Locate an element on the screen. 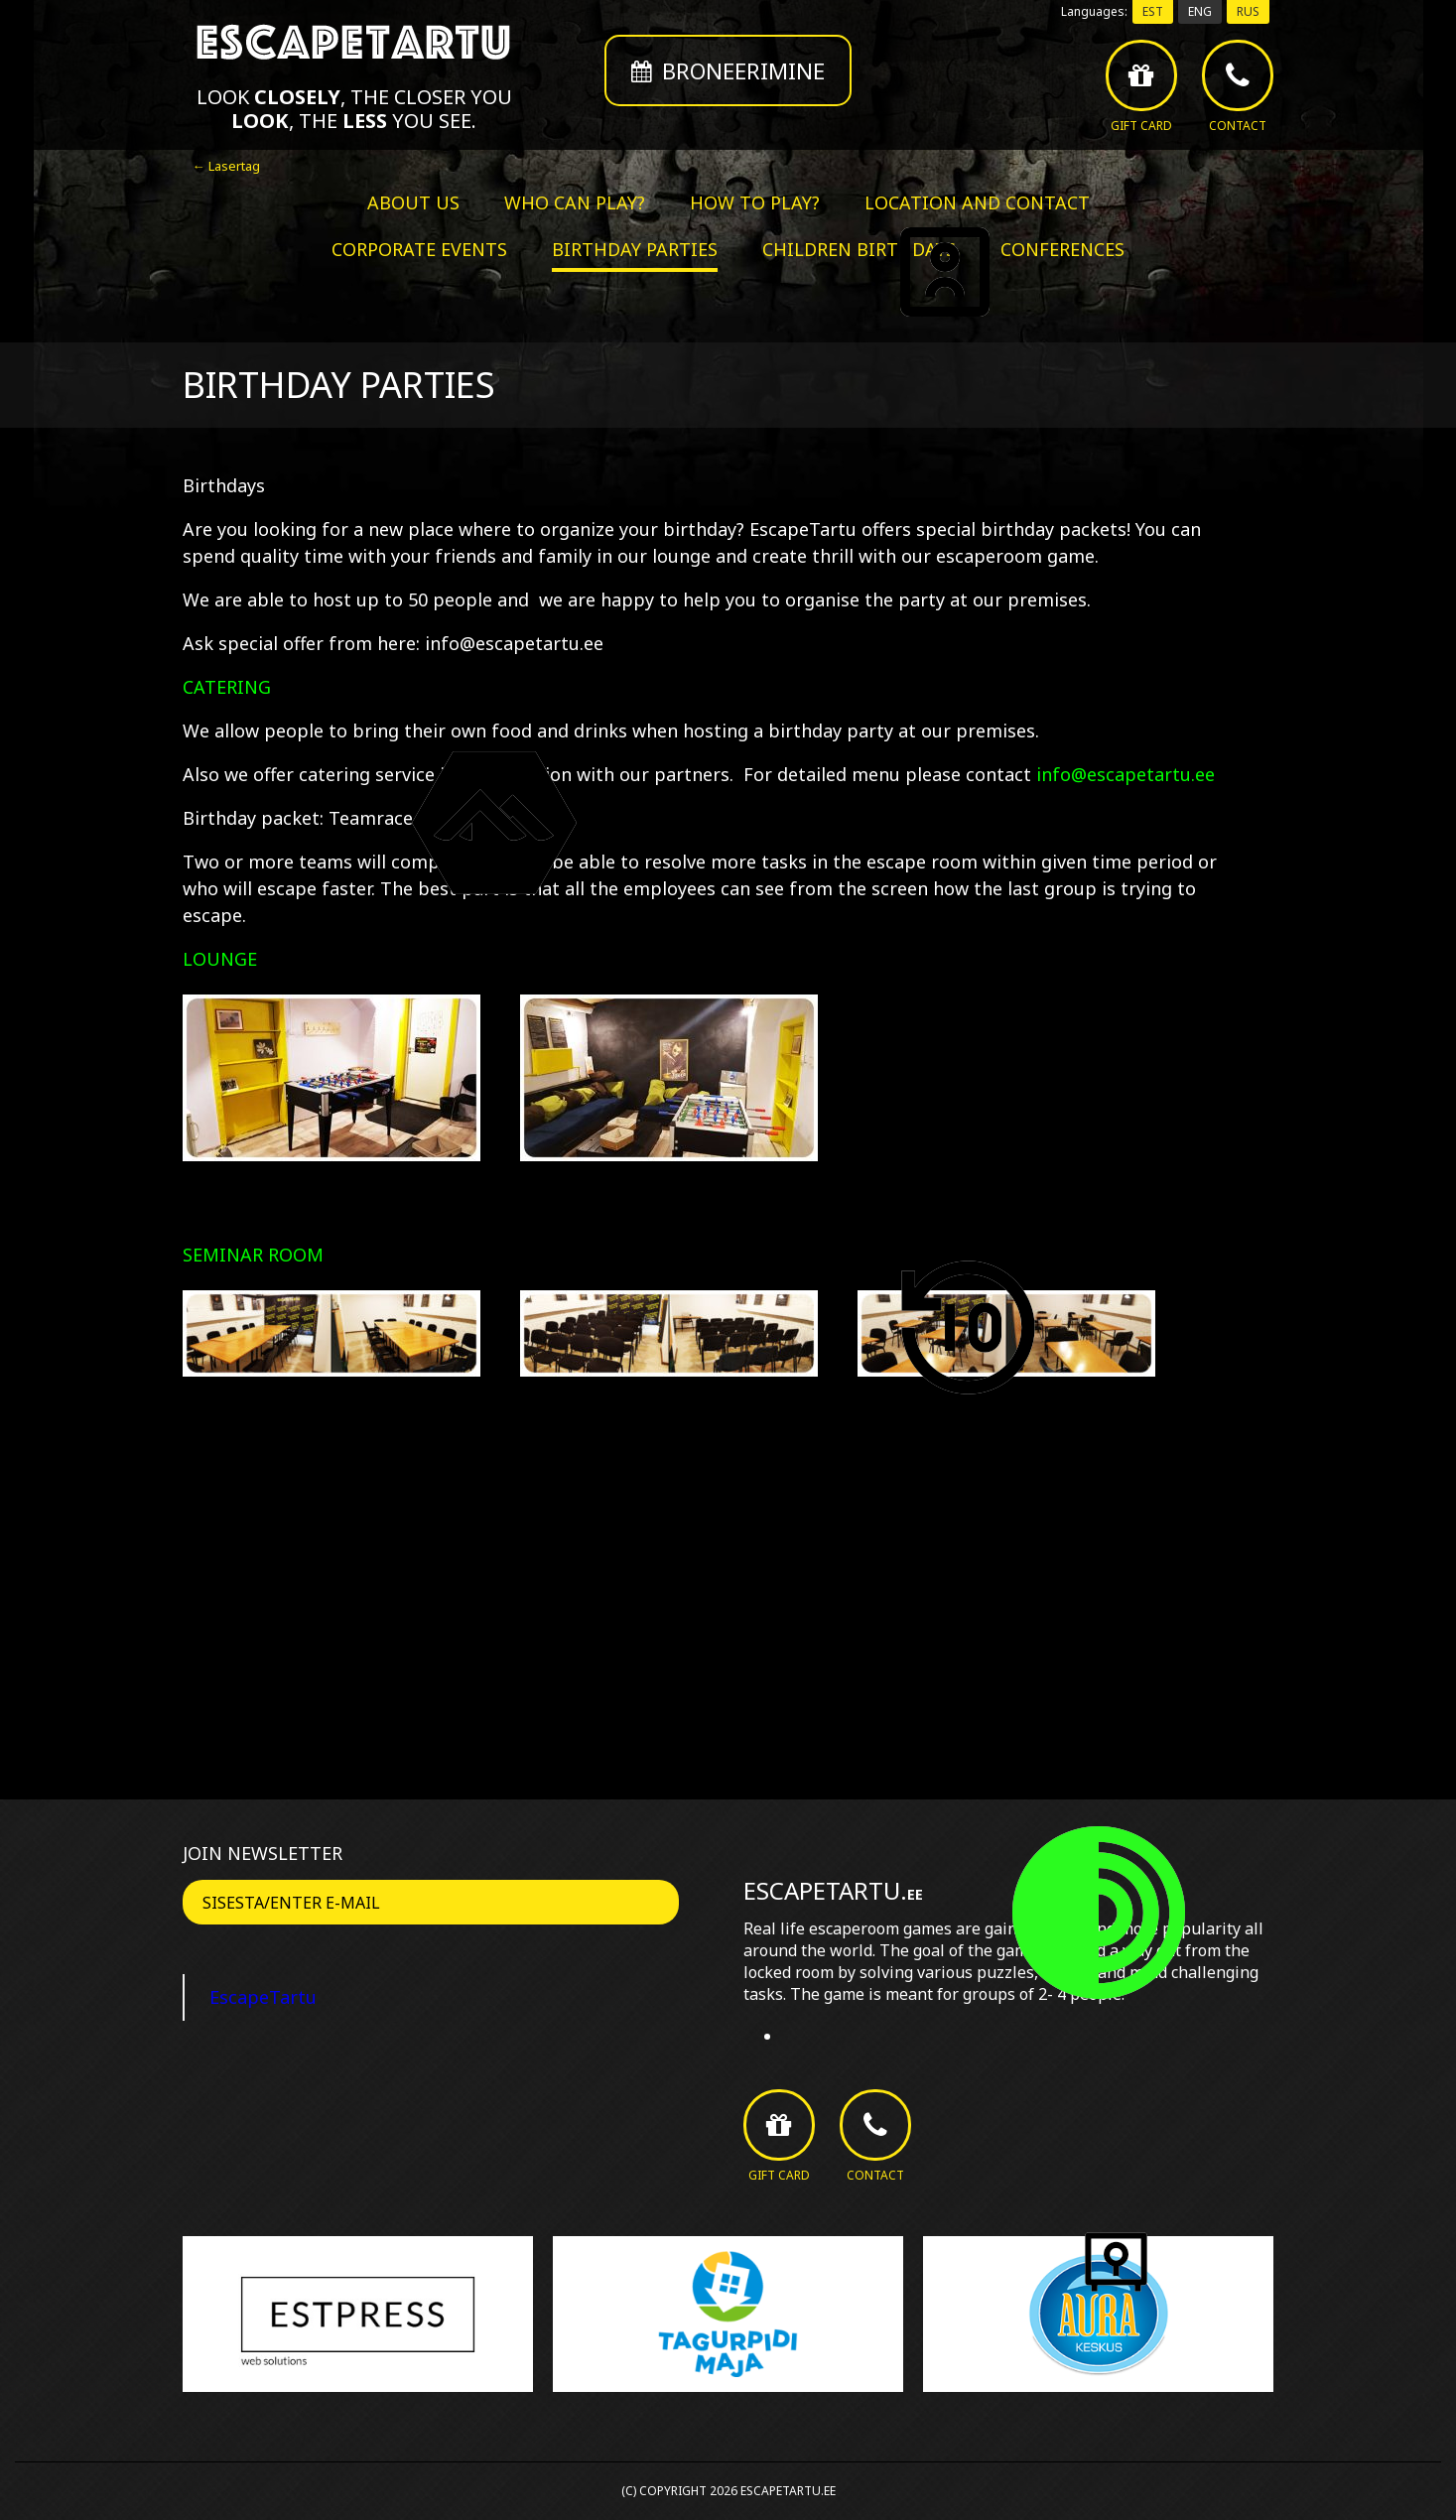 The image size is (1456, 2520). open tor browser for anonymous web browsing is located at coordinates (1099, 1913).